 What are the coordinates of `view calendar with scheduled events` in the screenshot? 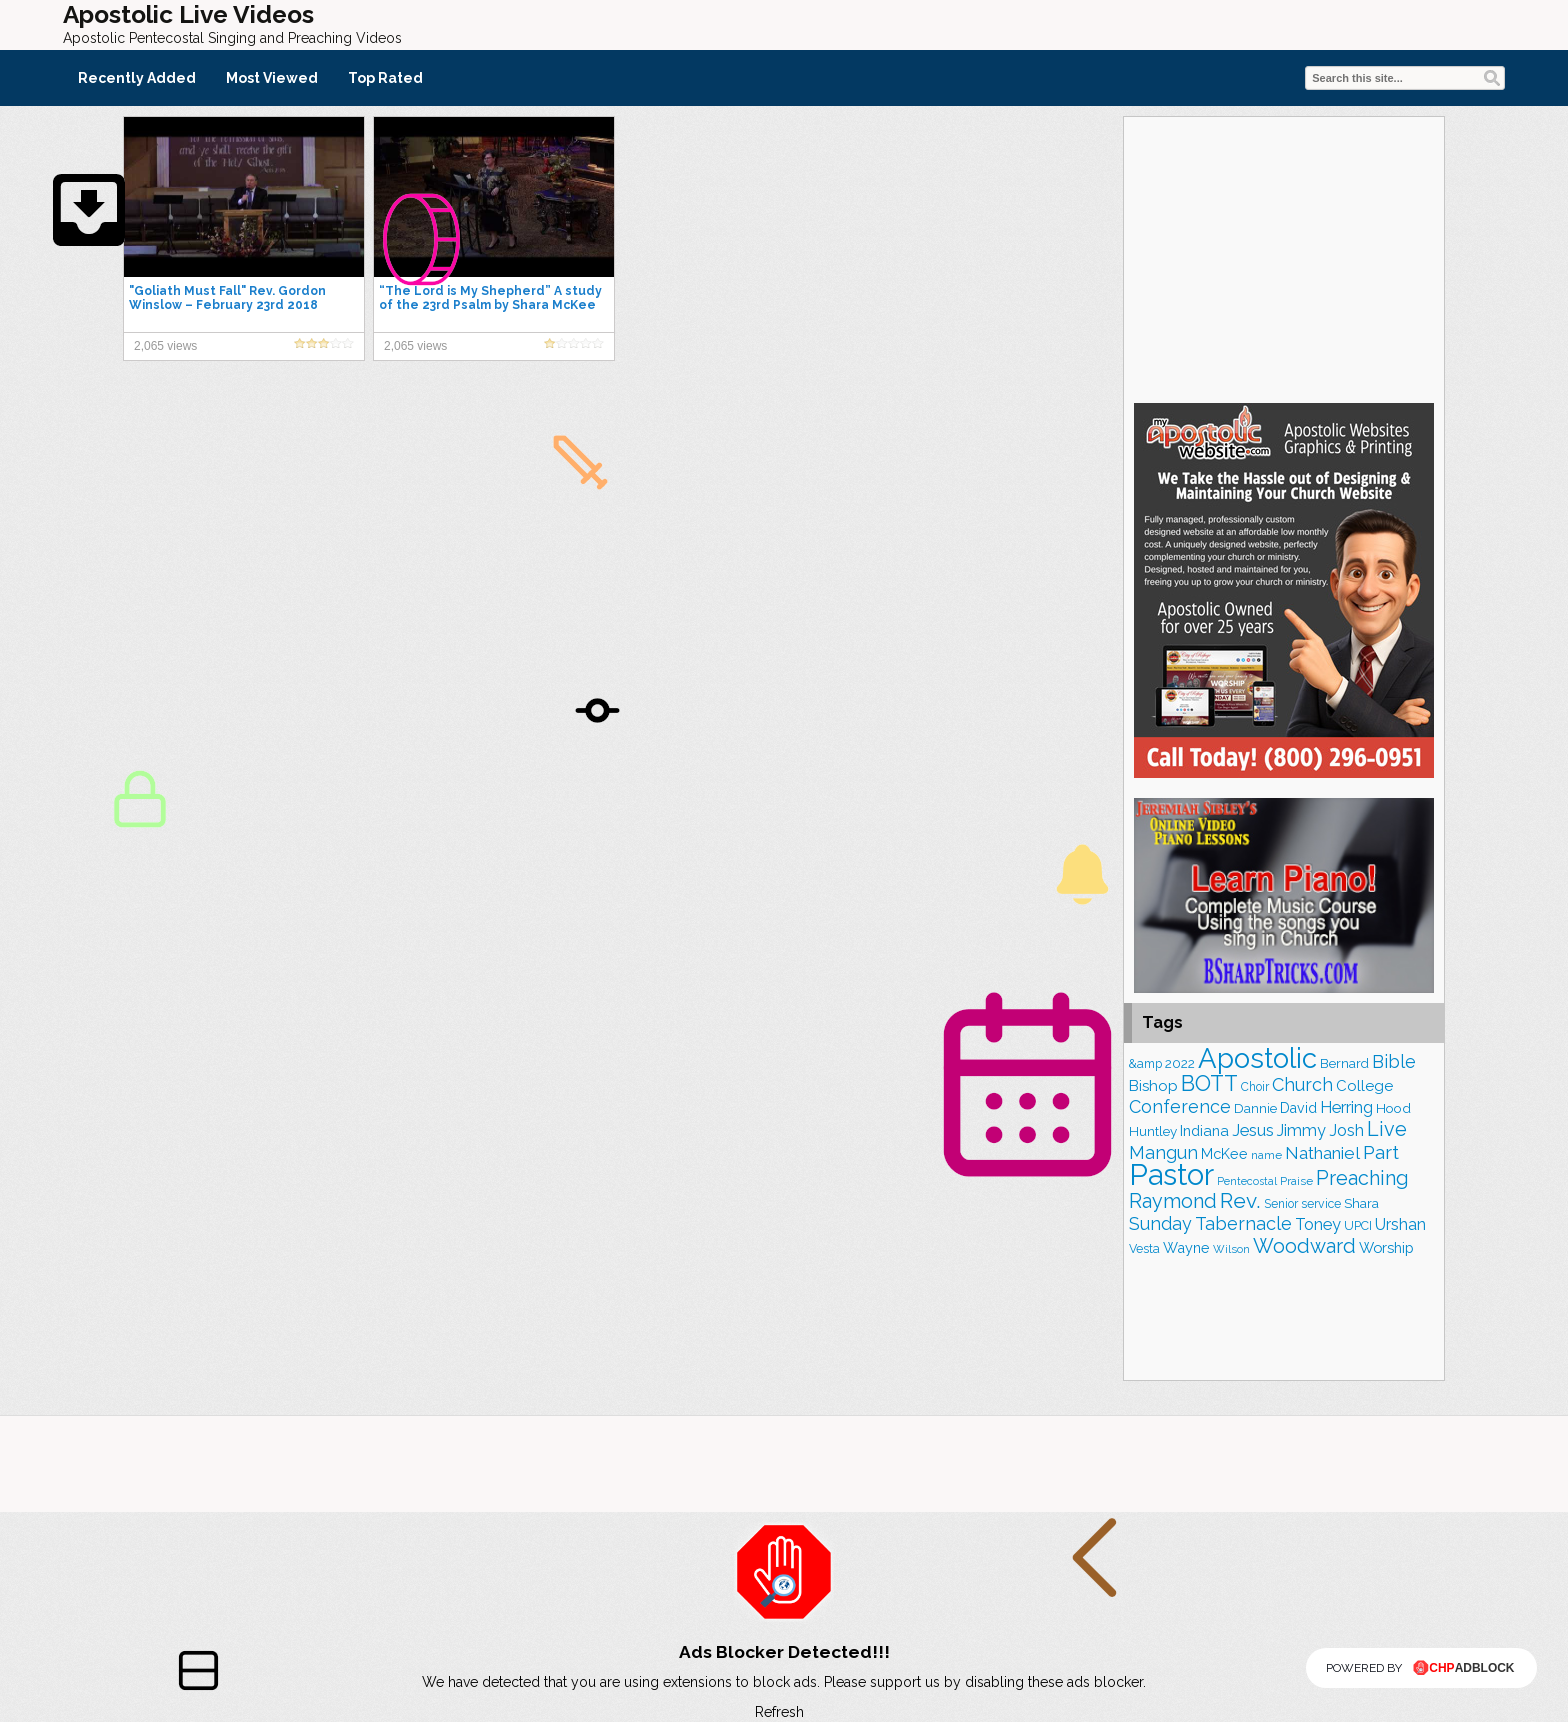 It's located at (1027, 1084).